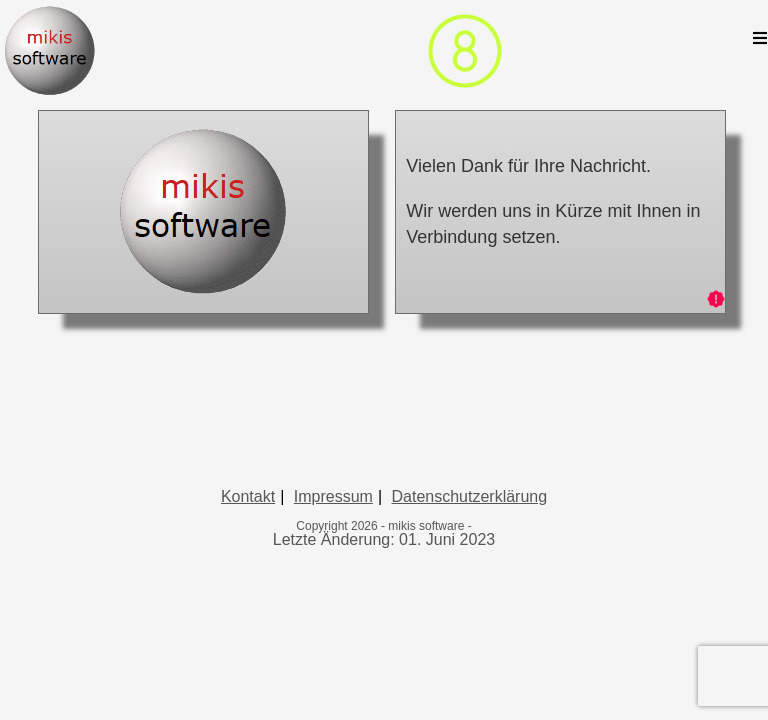 This screenshot has height=720, width=768. I want to click on indicates step 8 in a multi-step process, so click(465, 51).